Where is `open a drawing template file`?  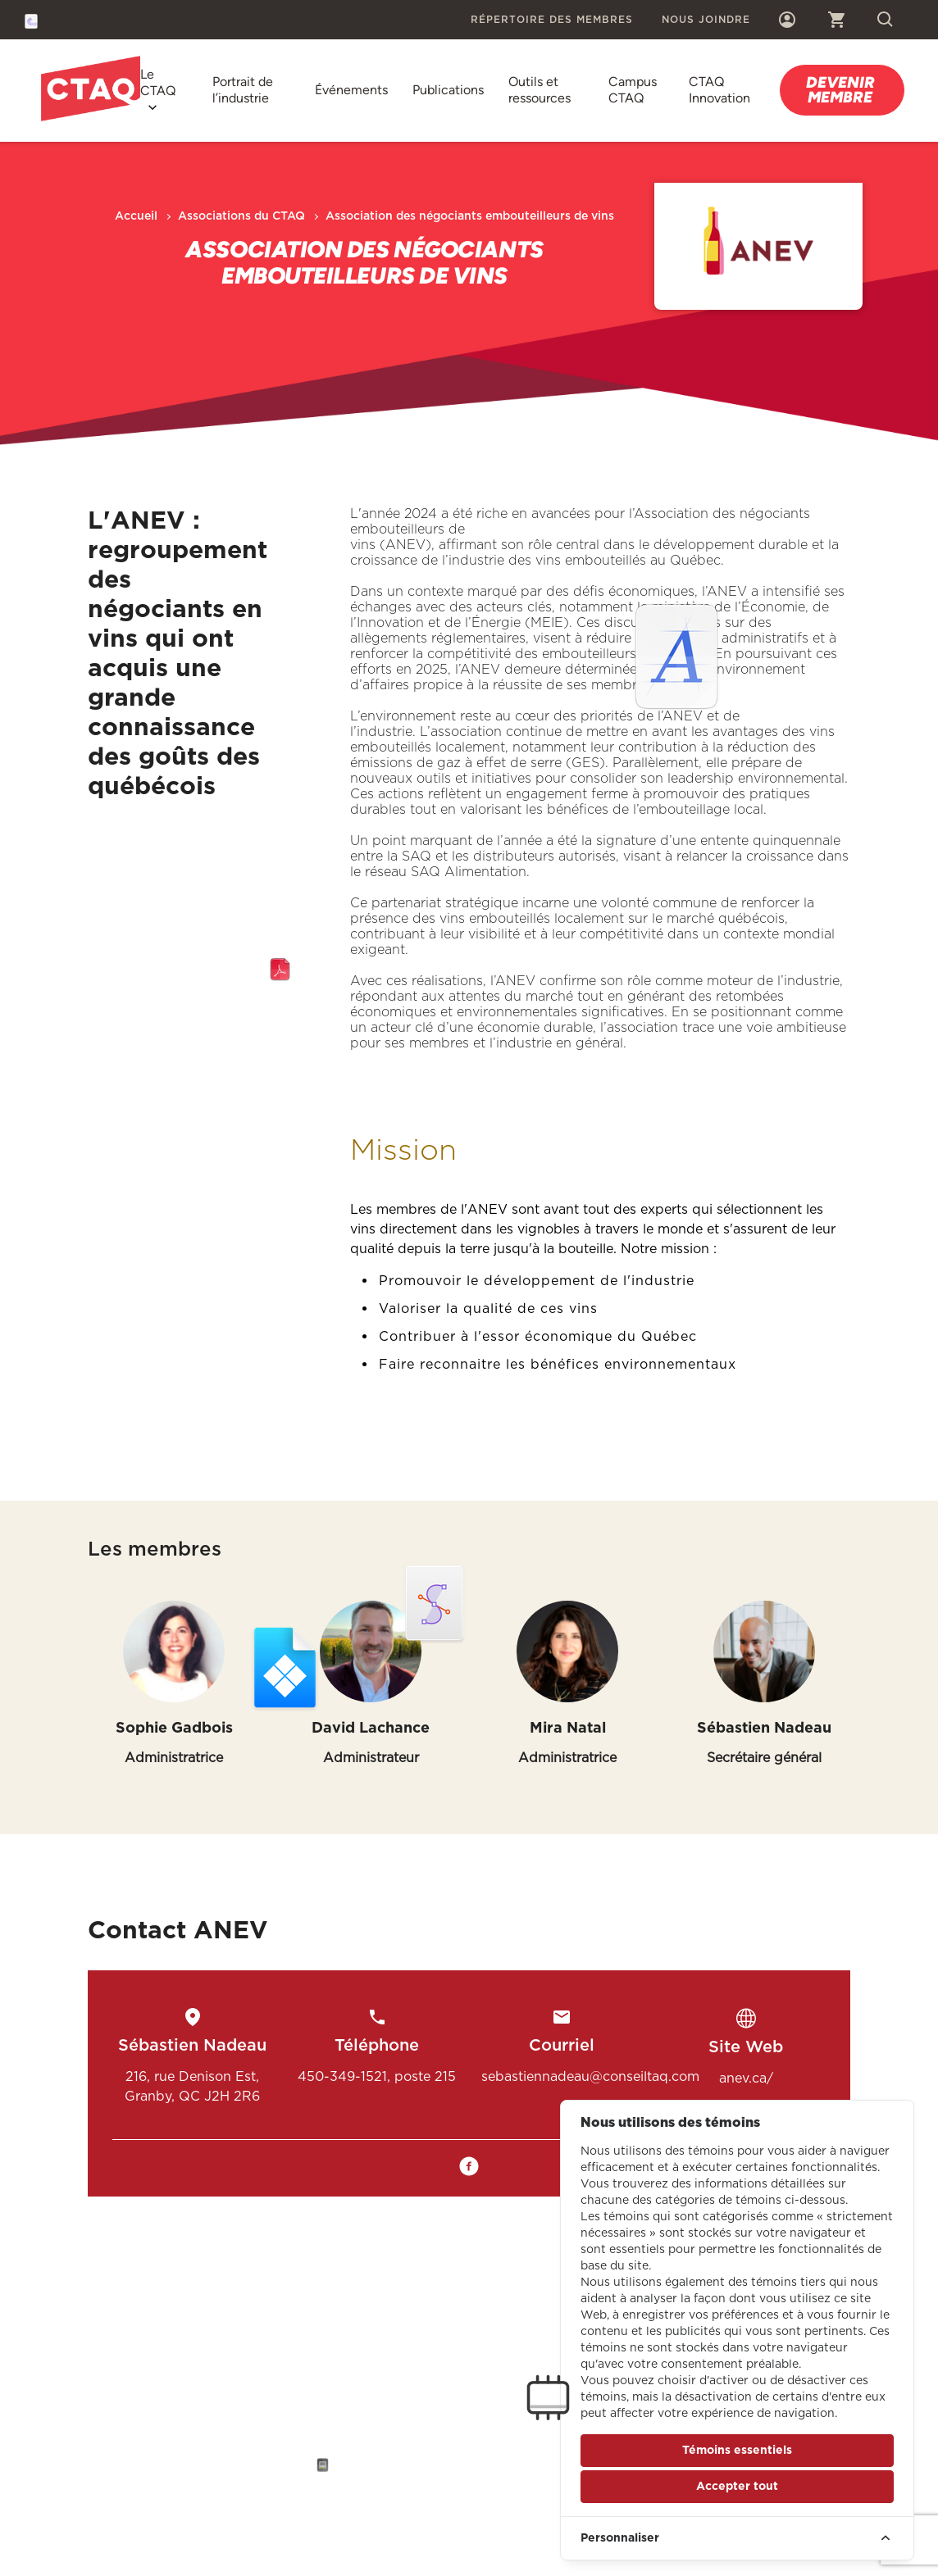 open a drawing template file is located at coordinates (434, 1604).